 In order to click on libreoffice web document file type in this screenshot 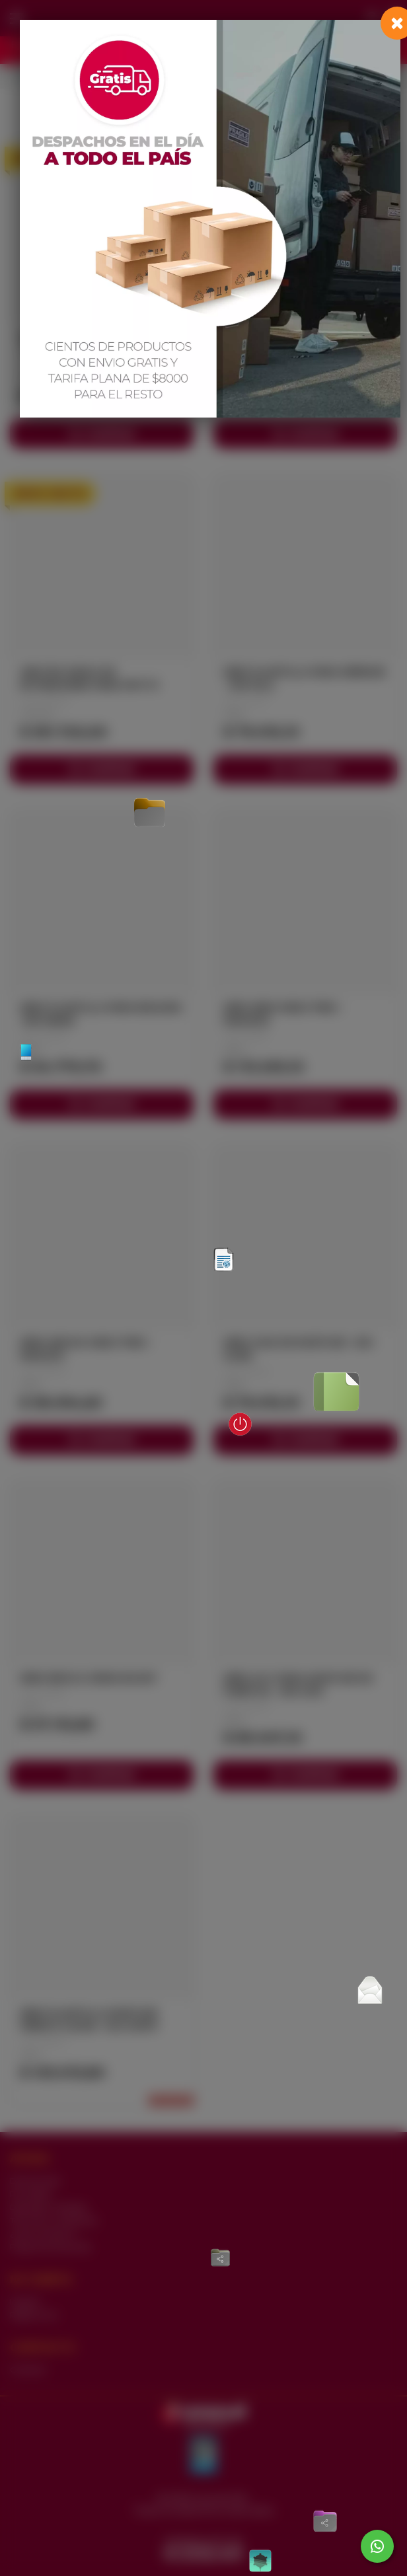, I will do `click(223, 1259)`.